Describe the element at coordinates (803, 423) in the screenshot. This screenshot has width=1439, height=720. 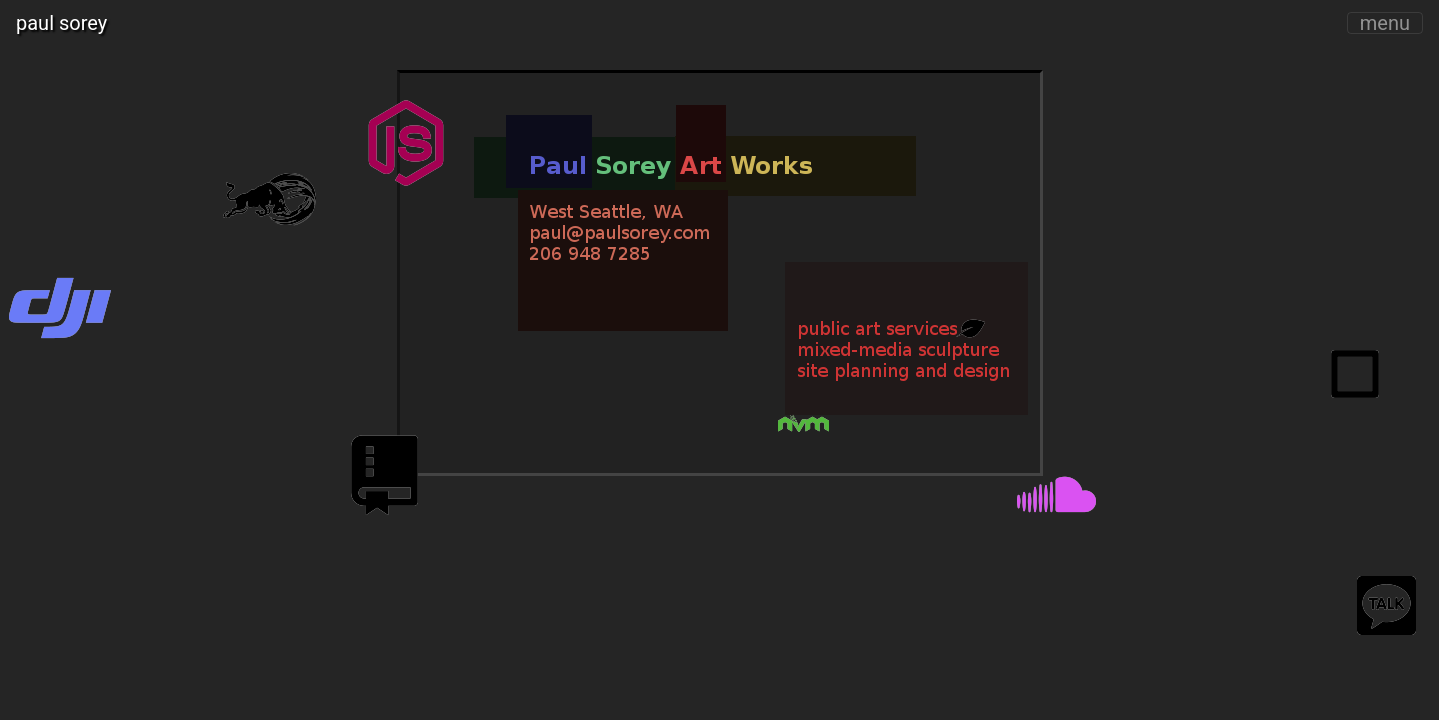
I see `nvm (node version manager) logo` at that location.